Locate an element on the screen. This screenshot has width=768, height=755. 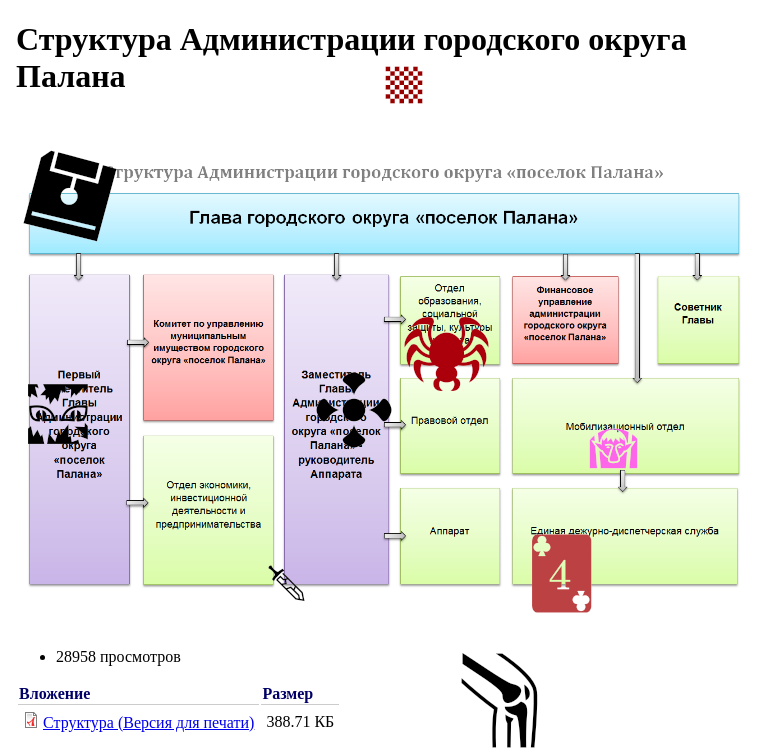
toggle hidden or invisible mode is located at coordinates (58, 414).